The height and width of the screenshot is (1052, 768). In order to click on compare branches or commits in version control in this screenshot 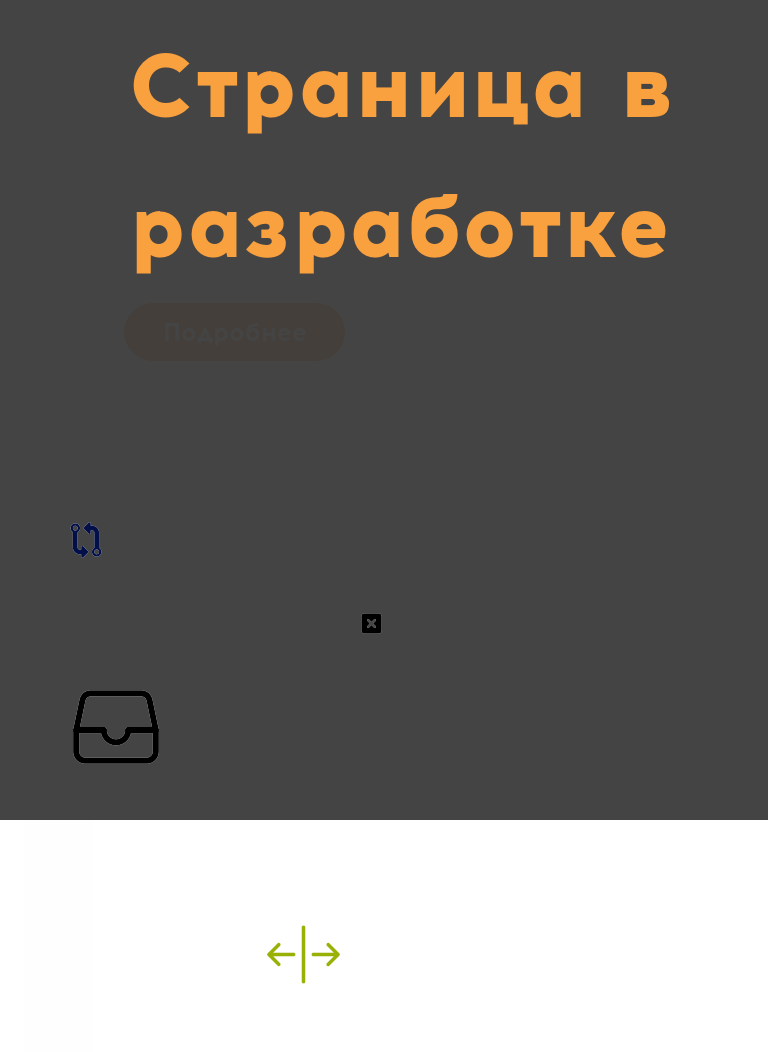, I will do `click(86, 540)`.